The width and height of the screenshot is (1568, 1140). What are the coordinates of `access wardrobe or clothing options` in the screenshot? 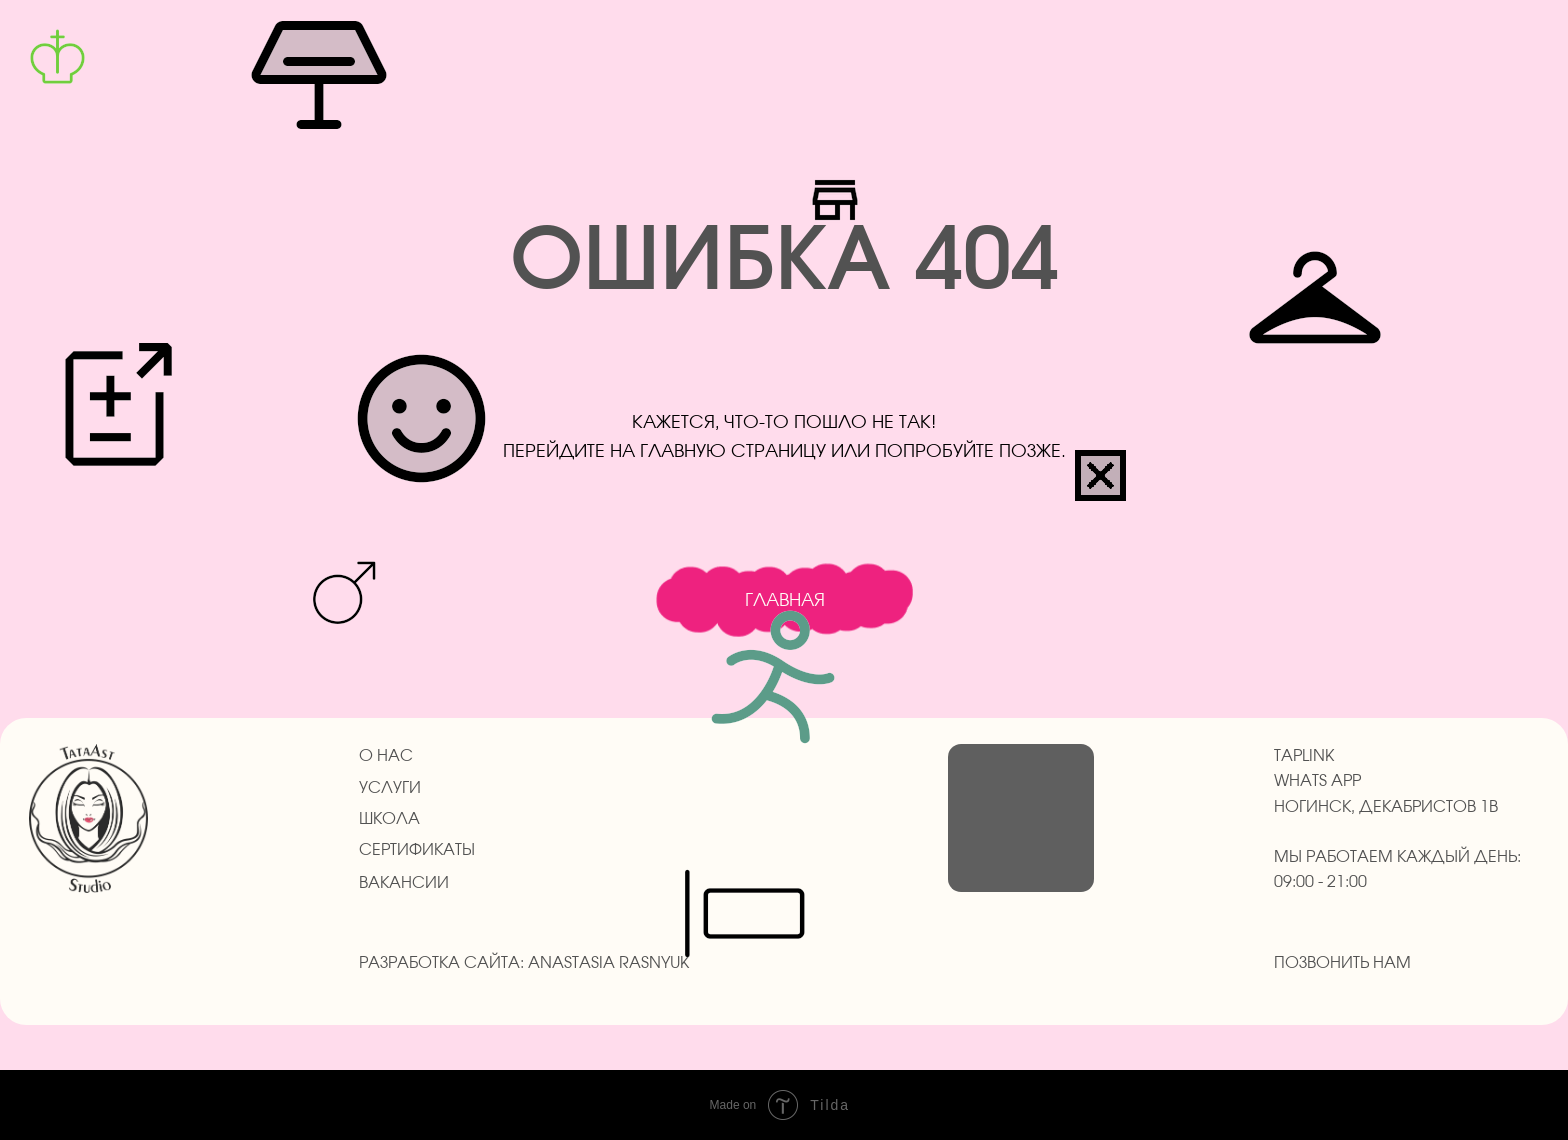 It's located at (1315, 304).